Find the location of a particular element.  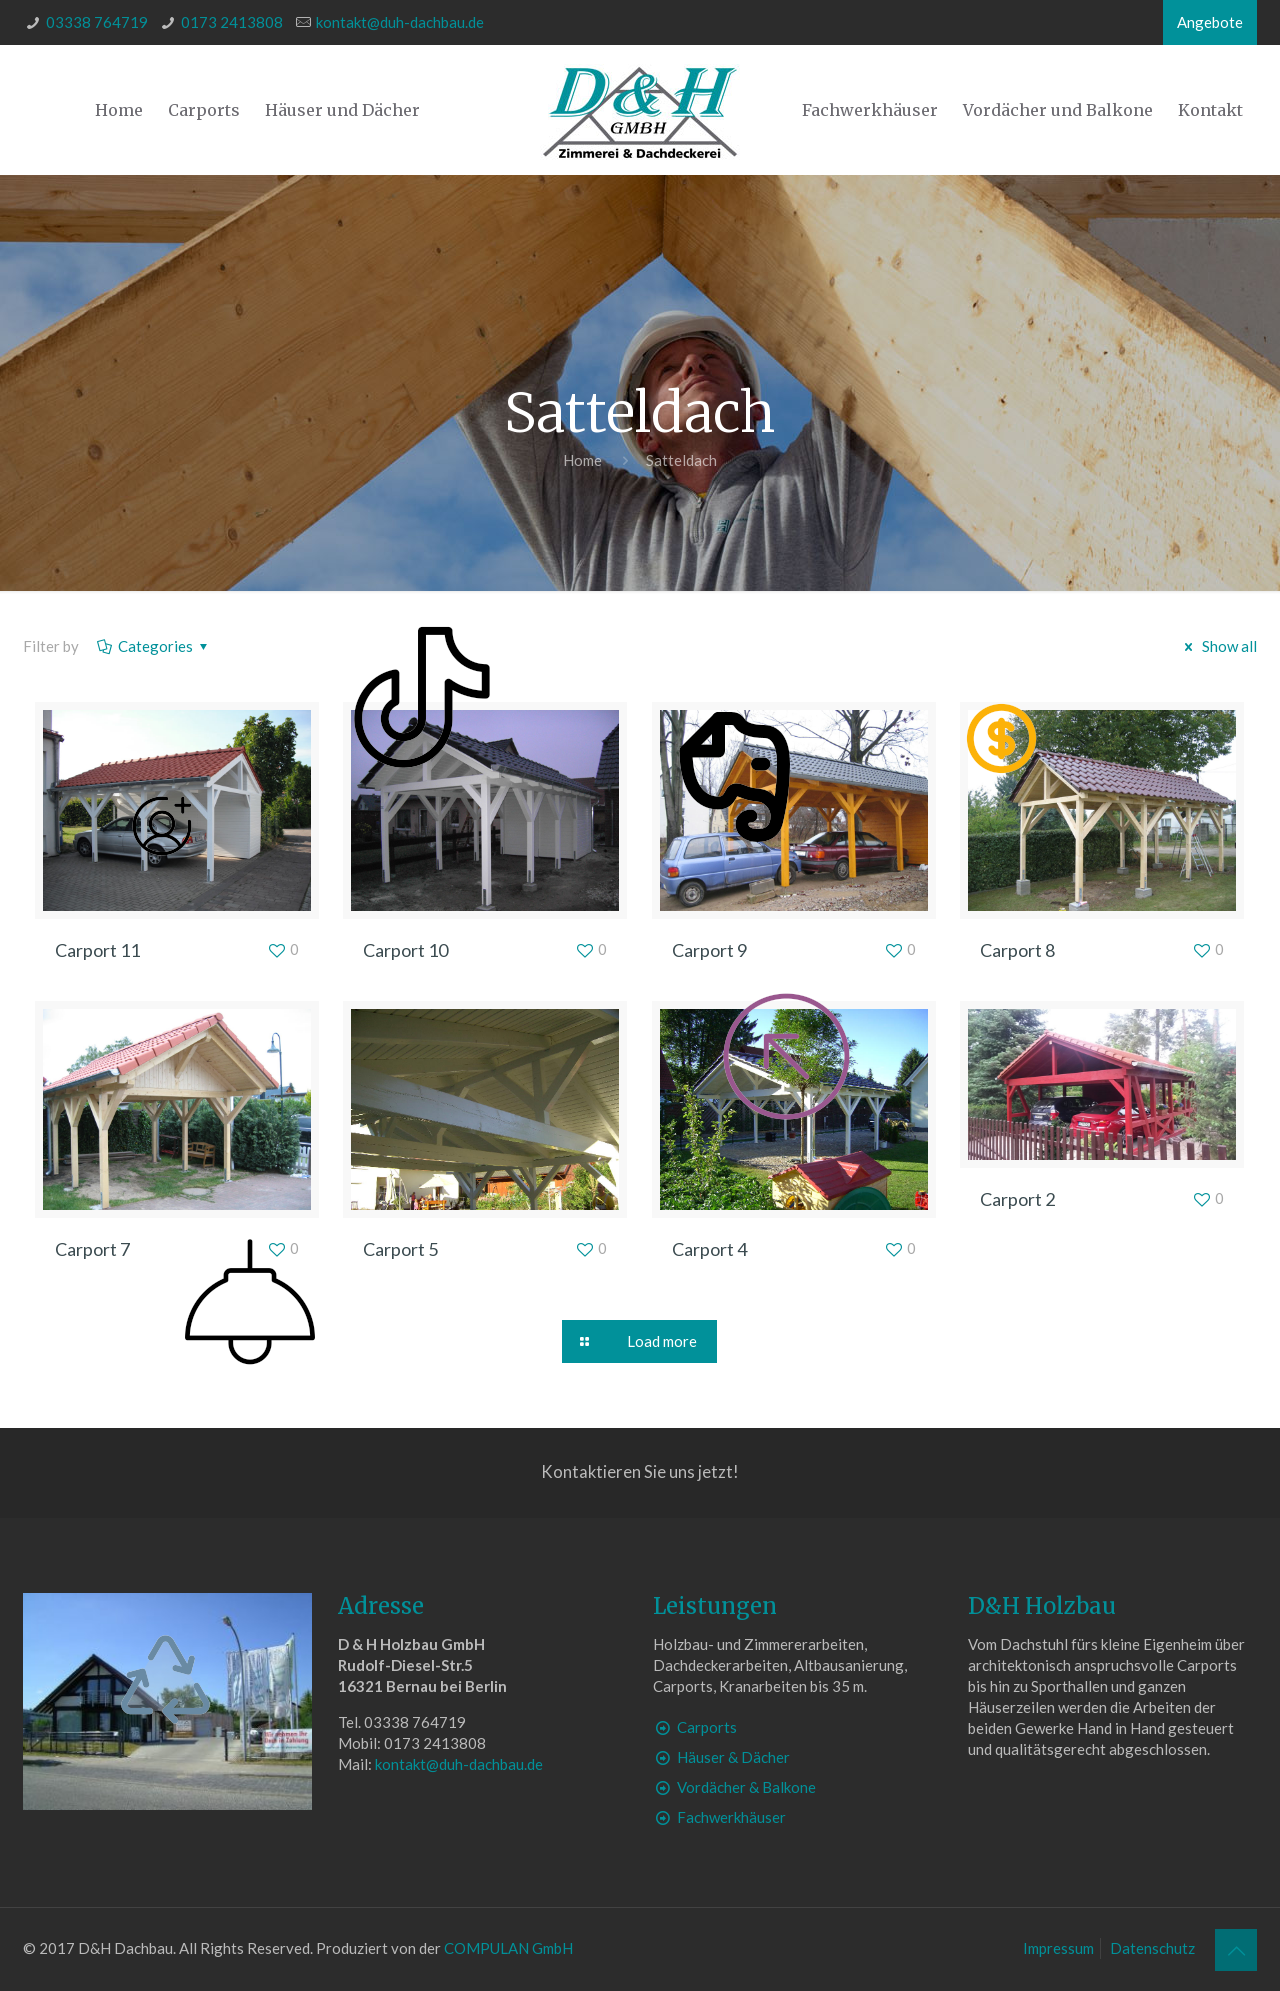

open evernote app is located at coordinates (738, 777).